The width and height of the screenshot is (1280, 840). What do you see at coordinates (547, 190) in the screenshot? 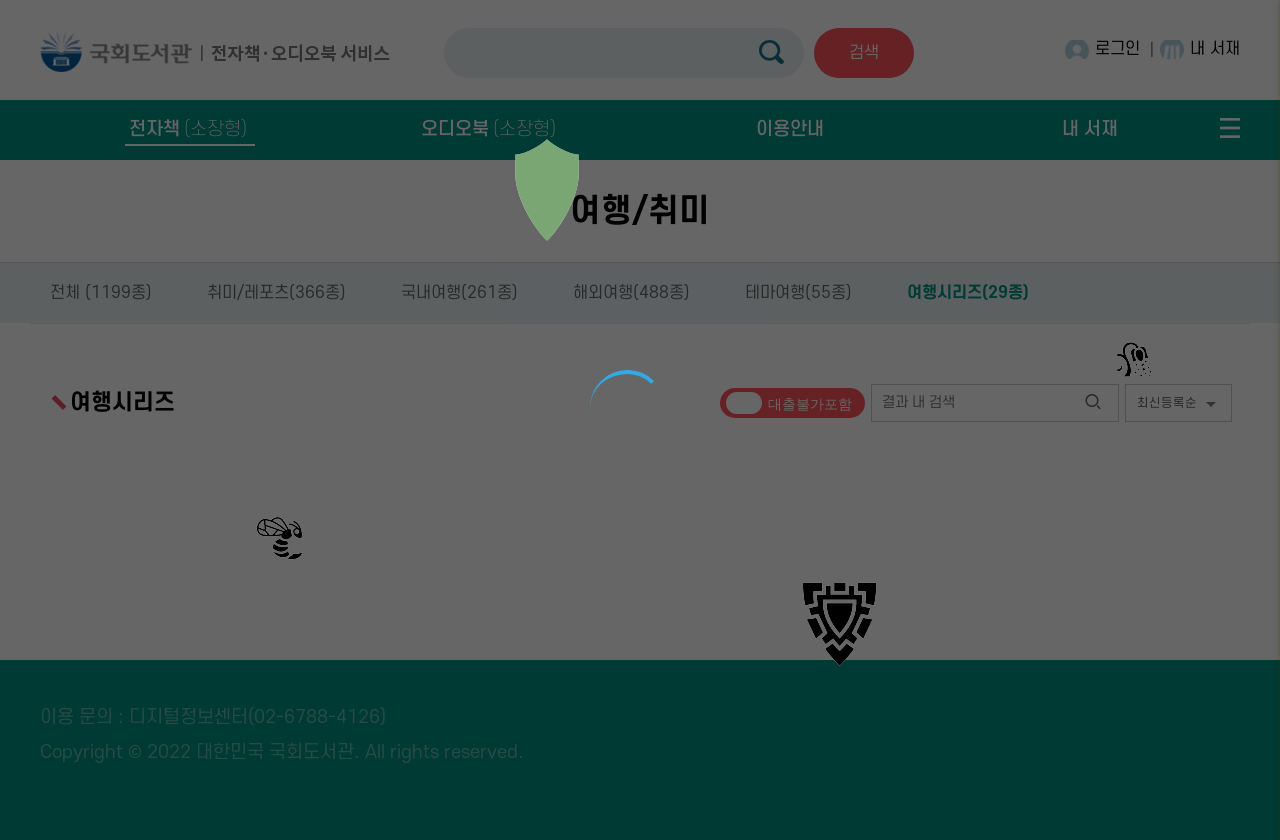
I see `access security or privacy settings` at bounding box center [547, 190].